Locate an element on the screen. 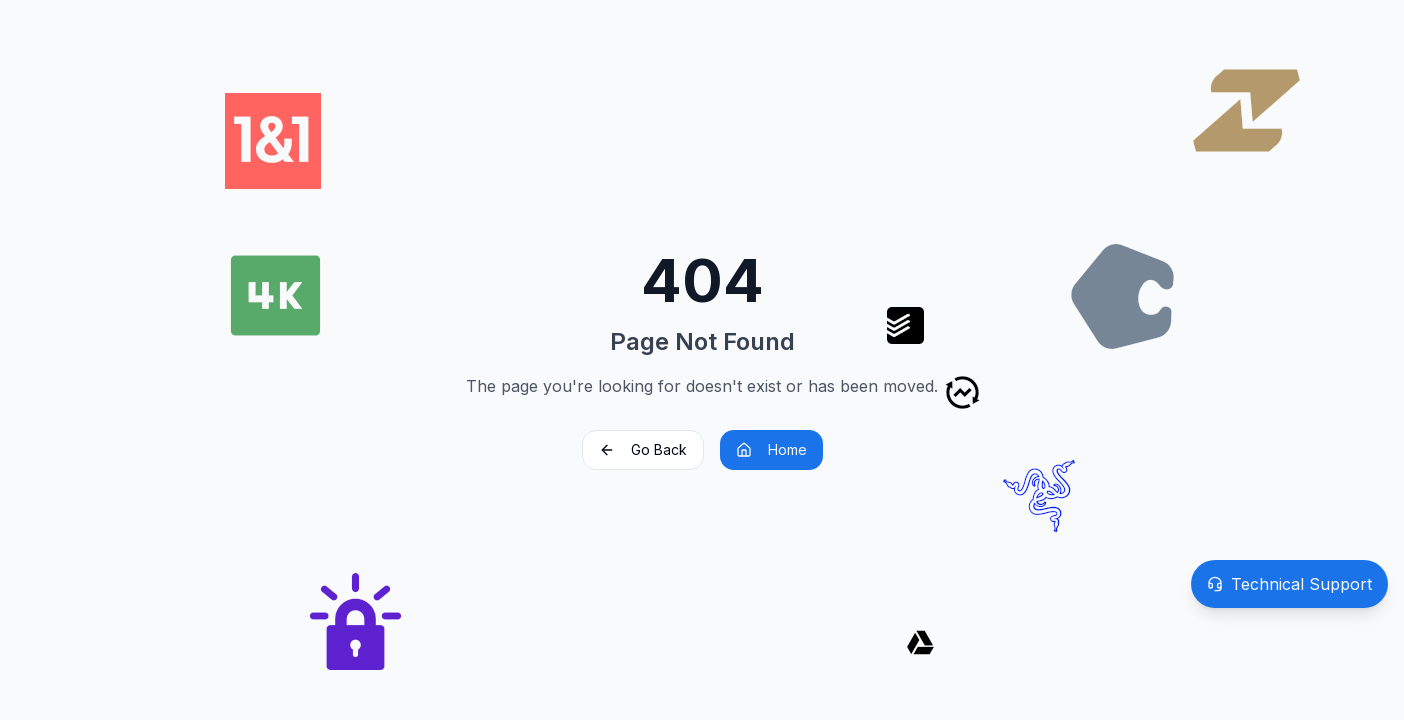  visit razer website or store is located at coordinates (1039, 496).